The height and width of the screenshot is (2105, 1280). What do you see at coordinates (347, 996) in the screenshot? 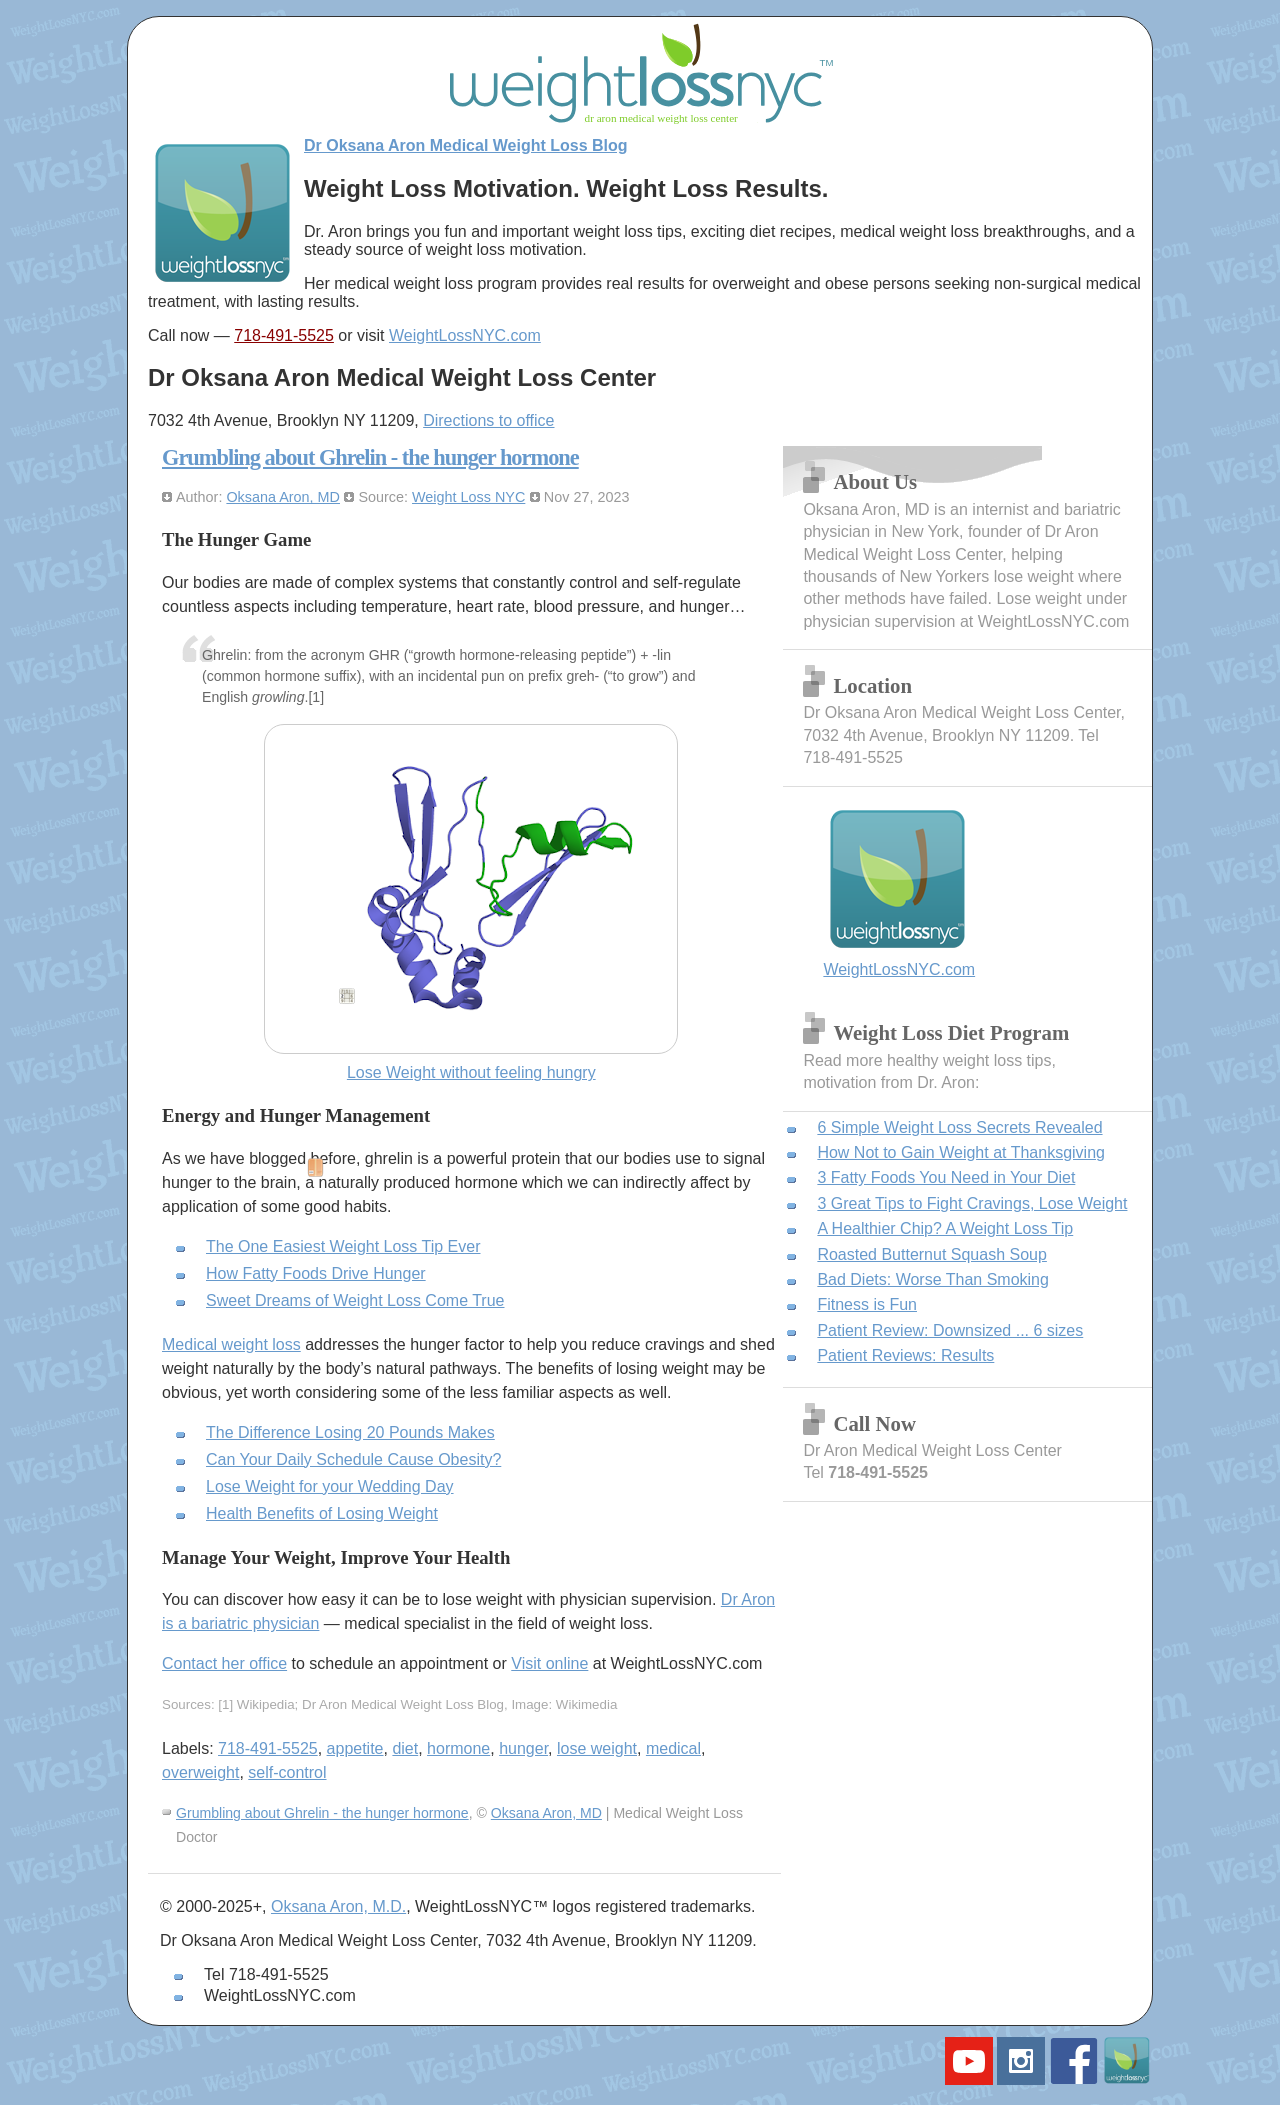
I see `open sudoku puzzle game` at bounding box center [347, 996].